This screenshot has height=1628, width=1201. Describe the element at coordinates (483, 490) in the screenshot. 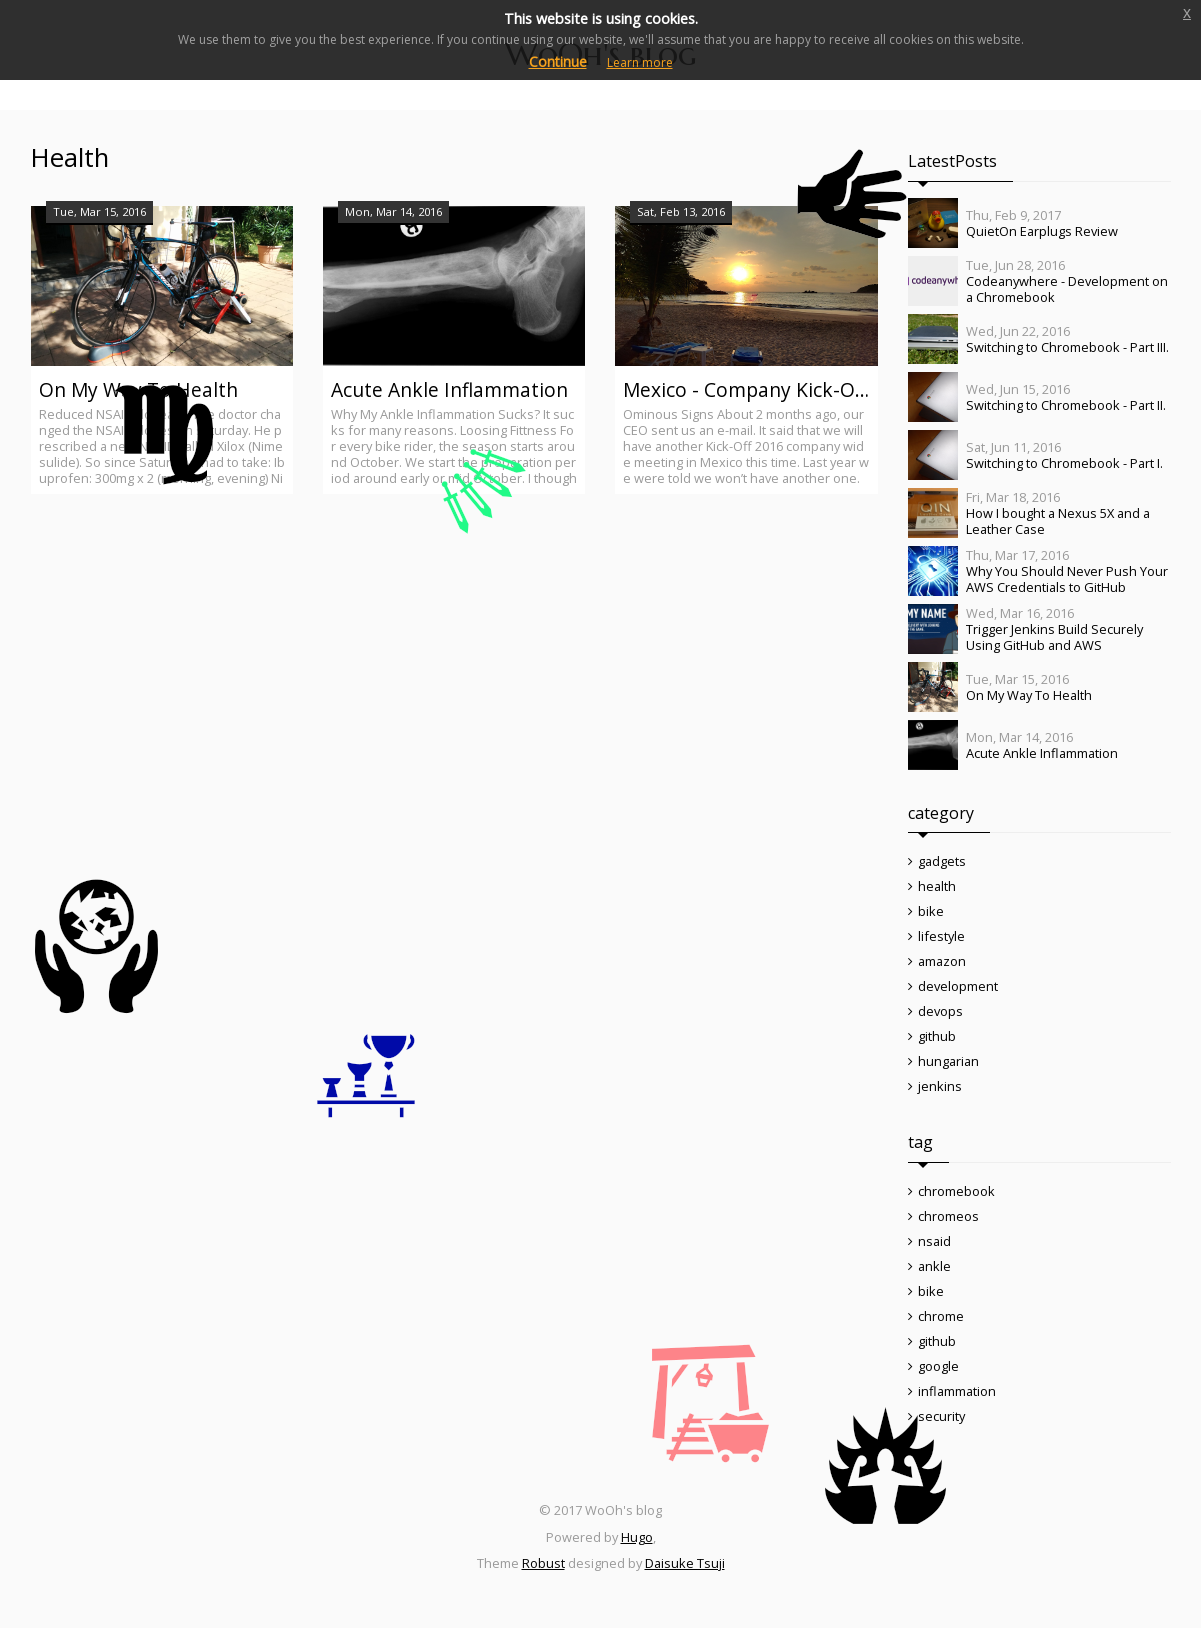

I see `access weapon inventory or armory` at that location.